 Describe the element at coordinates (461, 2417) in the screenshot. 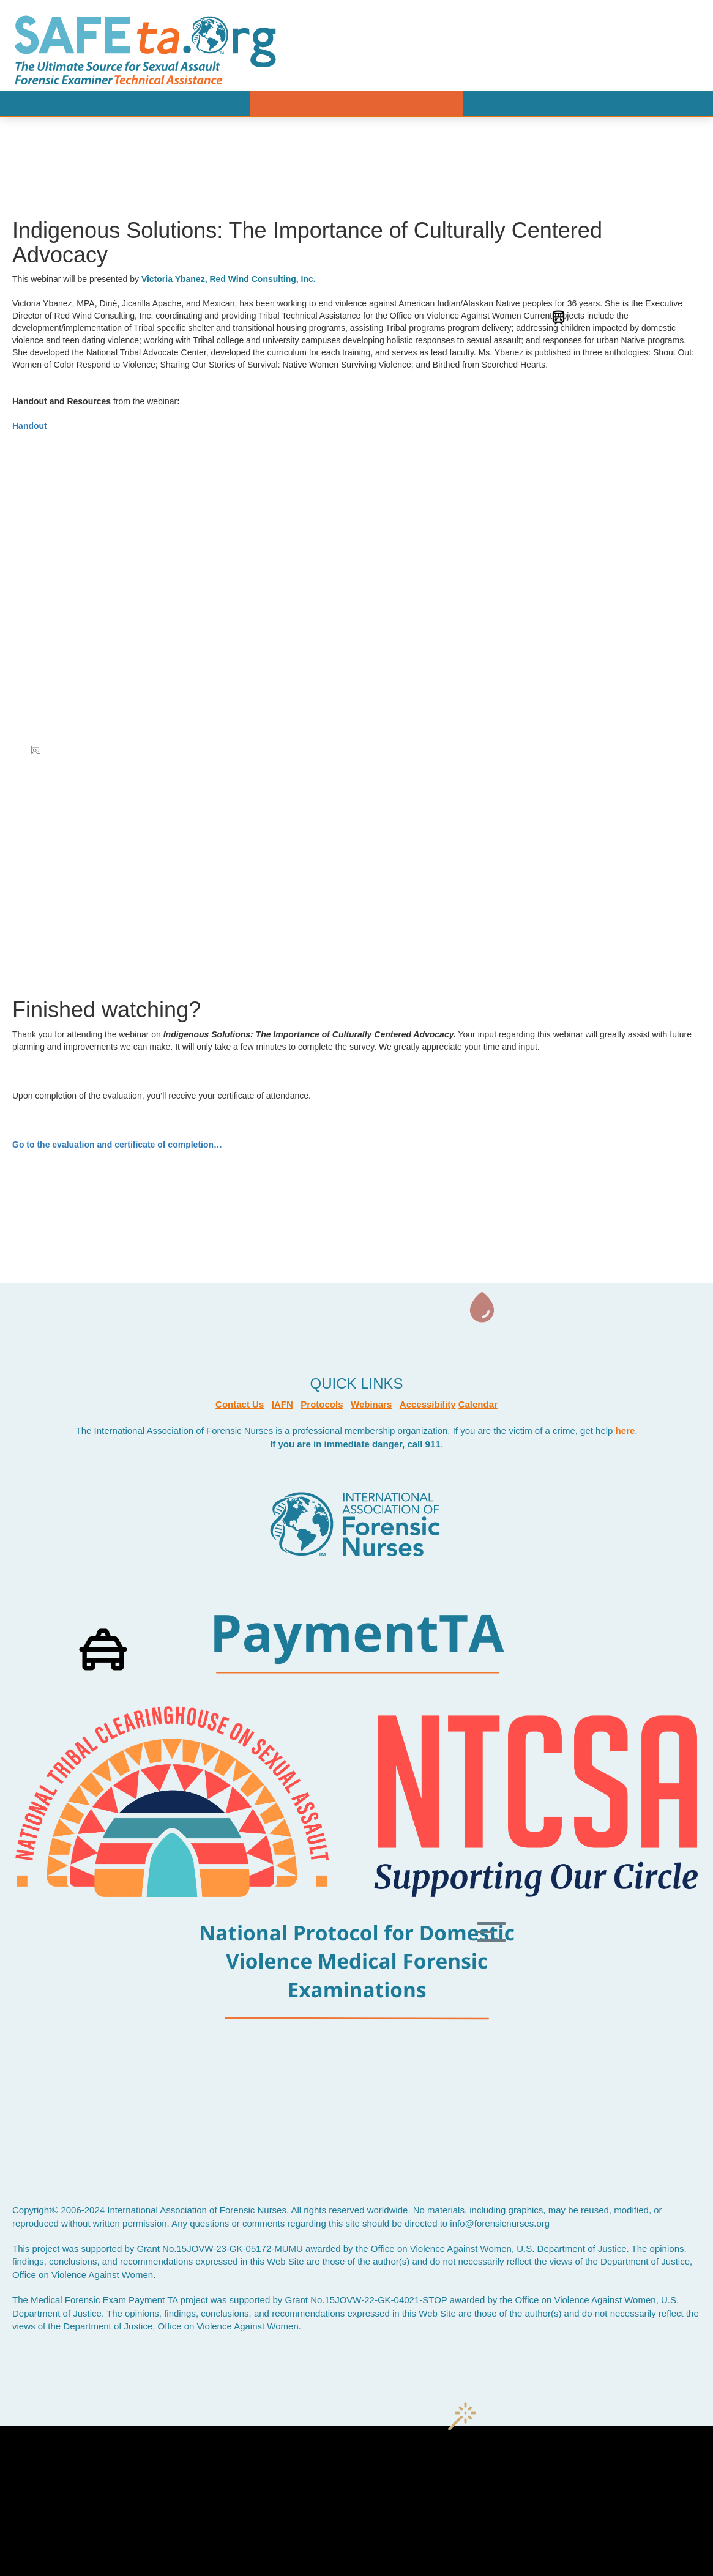

I see `apply magic or auto-enhance effects` at that location.